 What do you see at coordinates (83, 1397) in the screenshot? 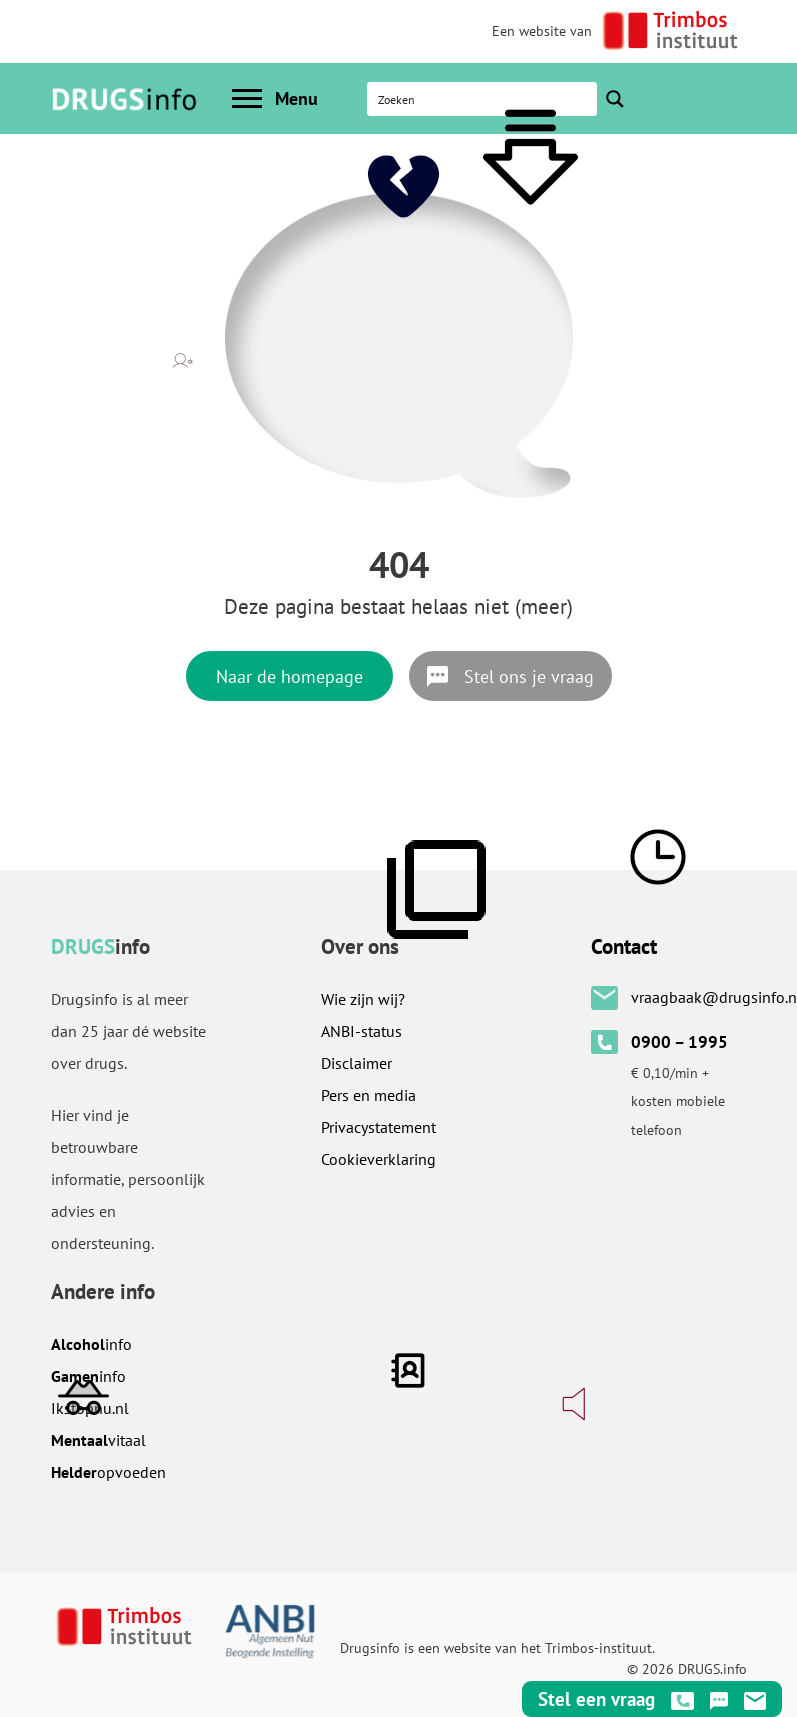
I see `enable incognito or private browsing mode` at bounding box center [83, 1397].